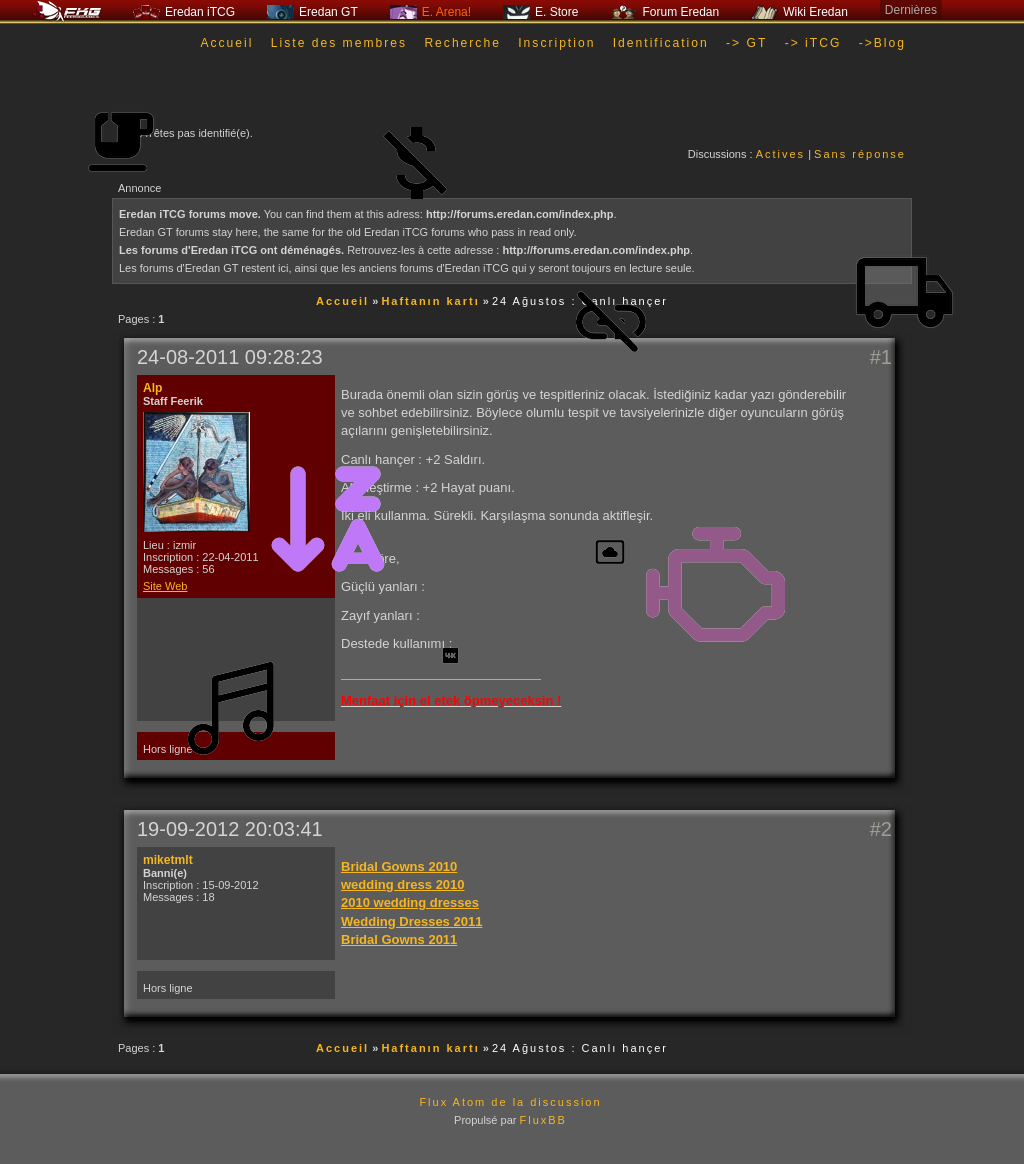 The width and height of the screenshot is (1024, 1164). What do you see at coordinates (328, 519) in the screenshot?
I see `sort alphabetically in reverse order (Z to A)` at bounding box center [328, 519].